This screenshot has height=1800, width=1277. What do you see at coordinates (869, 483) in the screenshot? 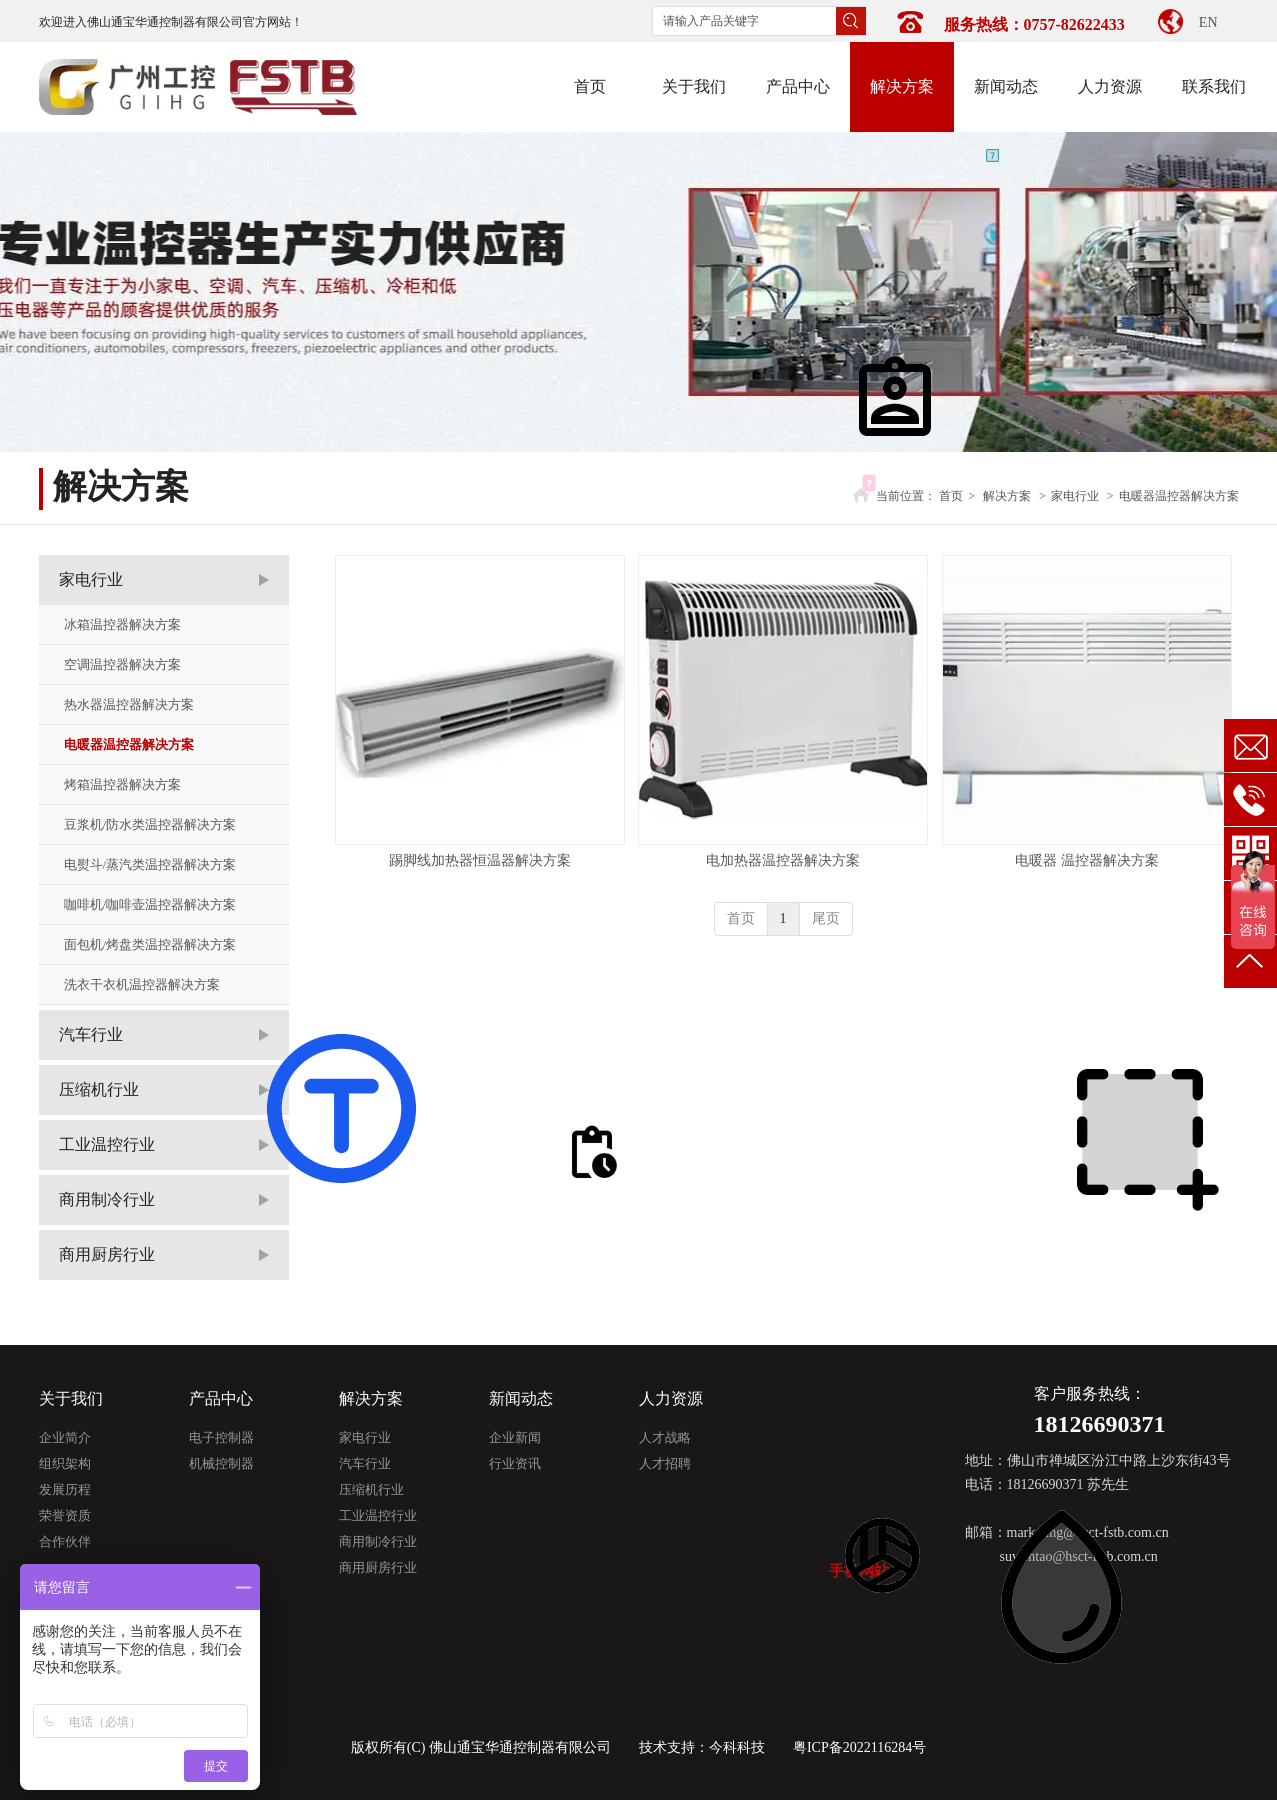
I see `unknown or unrecognized device detected` at bounding box center [869, 483].